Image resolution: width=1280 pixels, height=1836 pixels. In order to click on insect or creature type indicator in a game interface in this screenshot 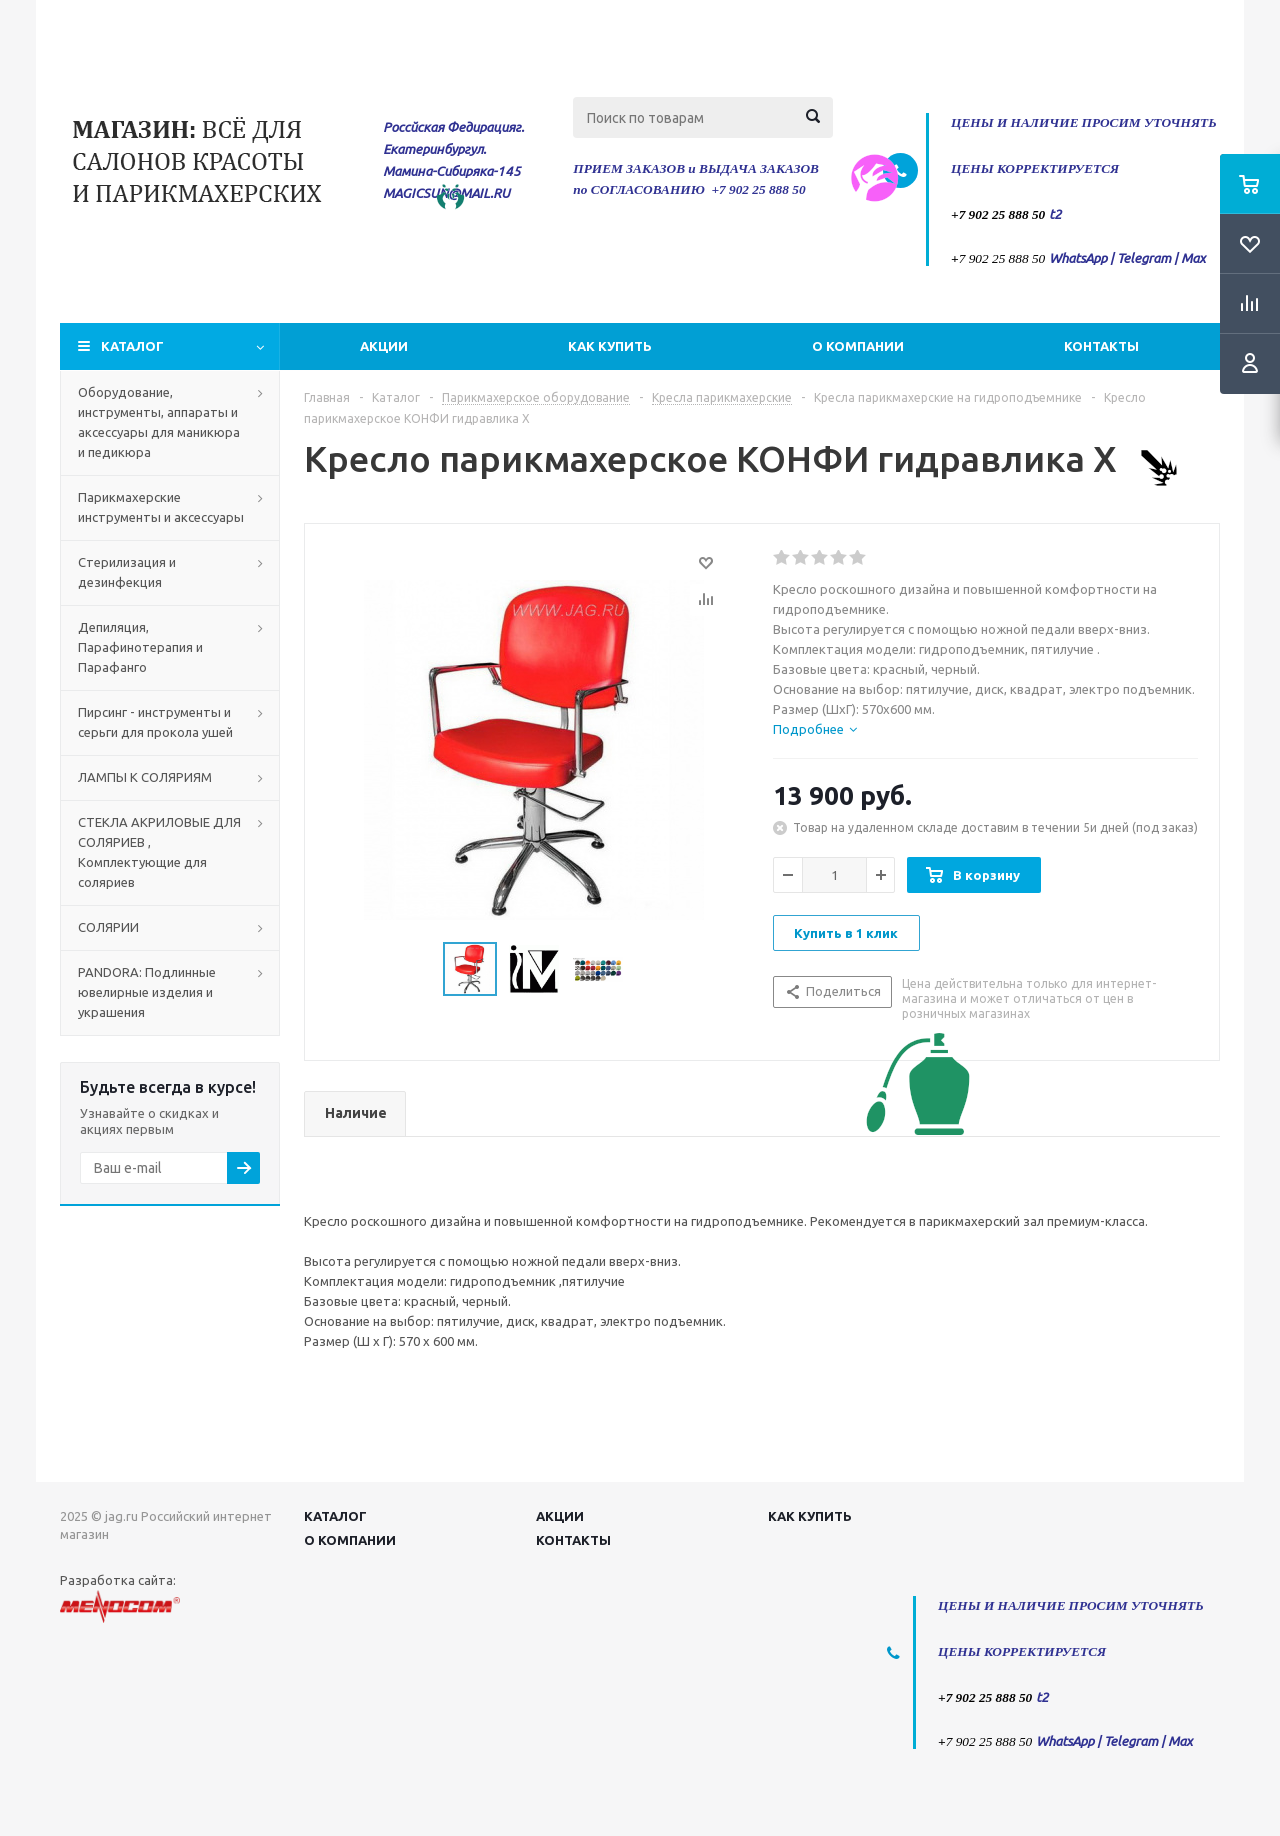, I will do `click(450, 196)`.